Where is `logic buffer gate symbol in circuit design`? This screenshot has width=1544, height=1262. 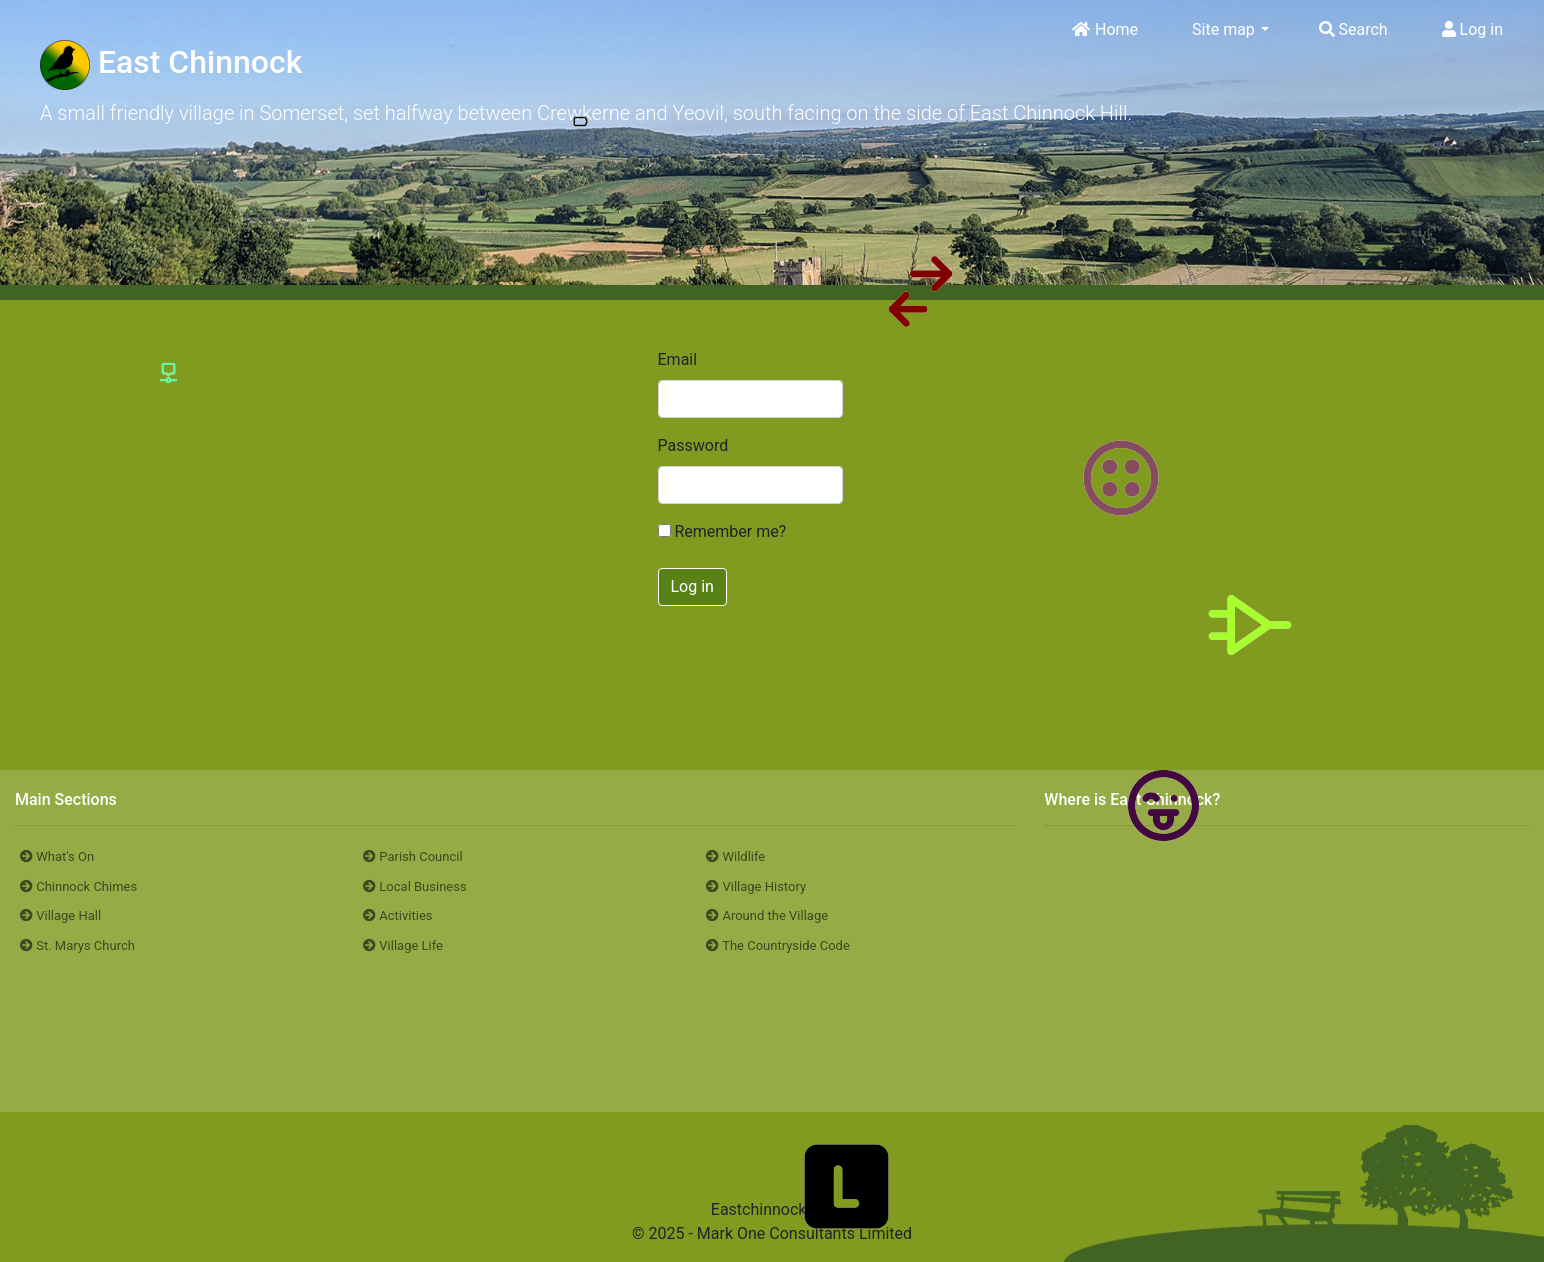 logic buffer gate symbol in circuit design is located at coordinates (1250, 625).